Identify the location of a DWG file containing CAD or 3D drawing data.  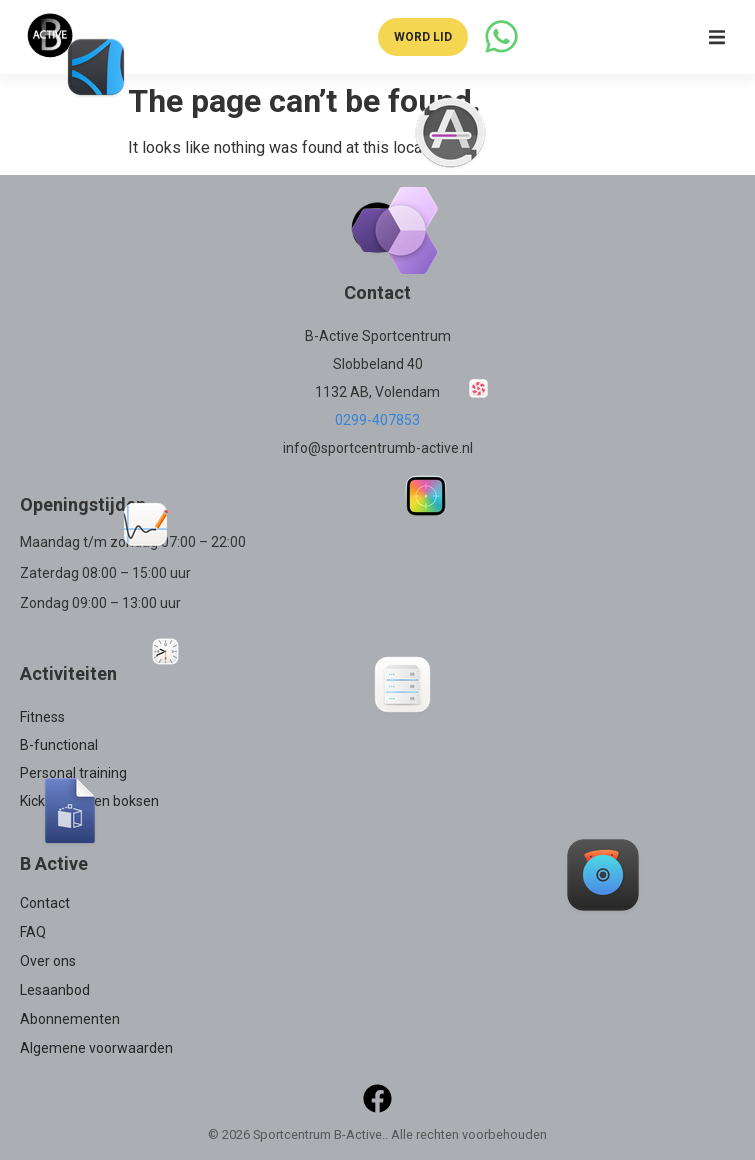
(70, 812).